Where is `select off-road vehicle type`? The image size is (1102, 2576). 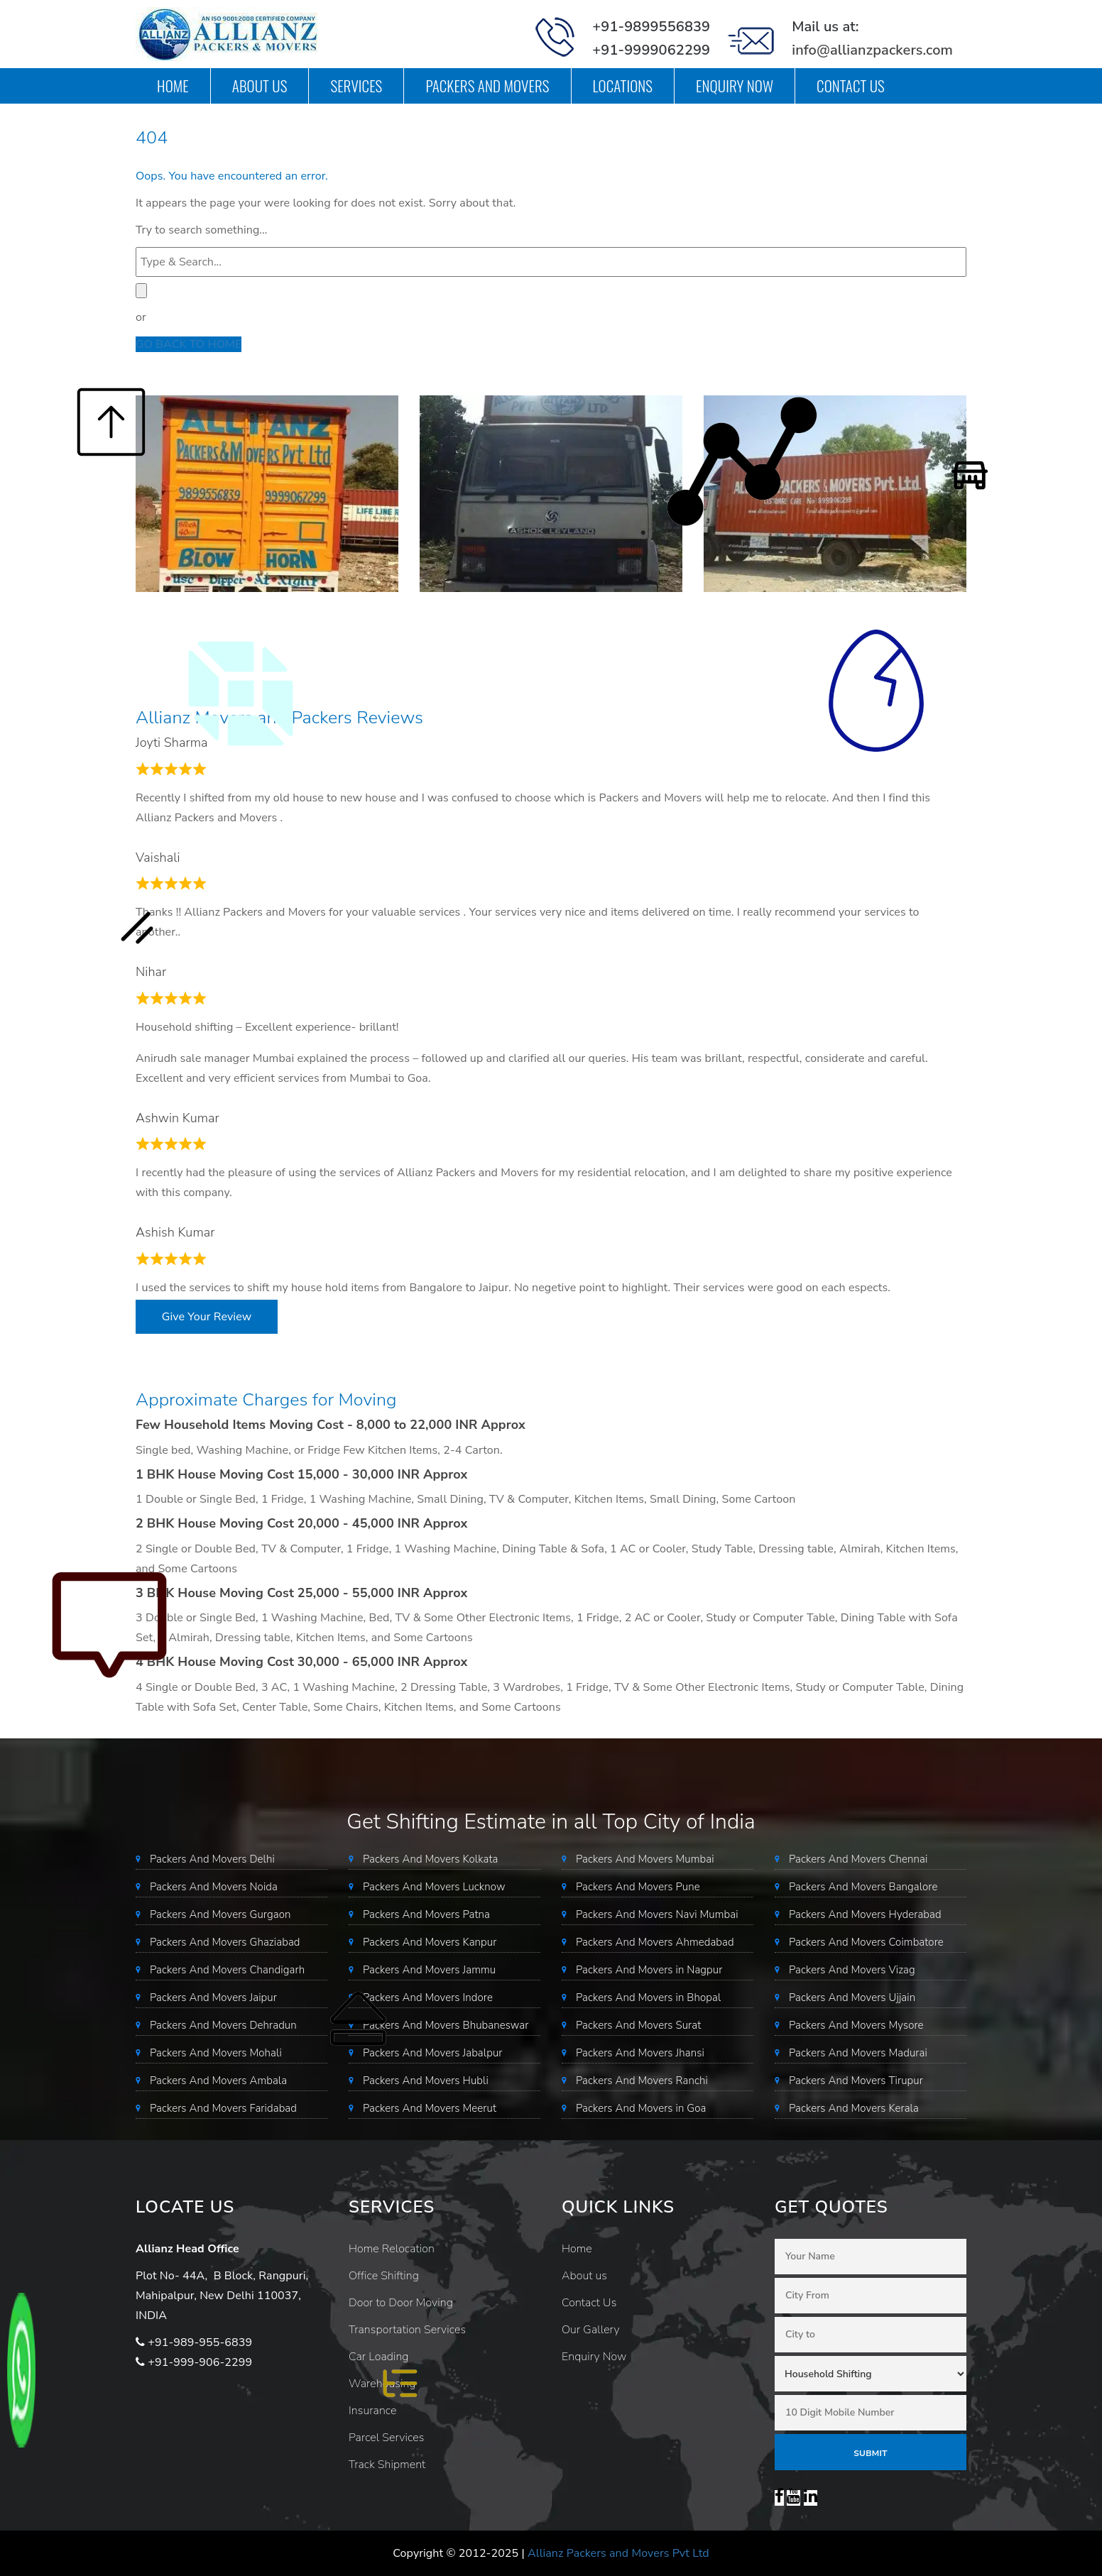 select off-road vehicle type is located at coordinates (969, 476).